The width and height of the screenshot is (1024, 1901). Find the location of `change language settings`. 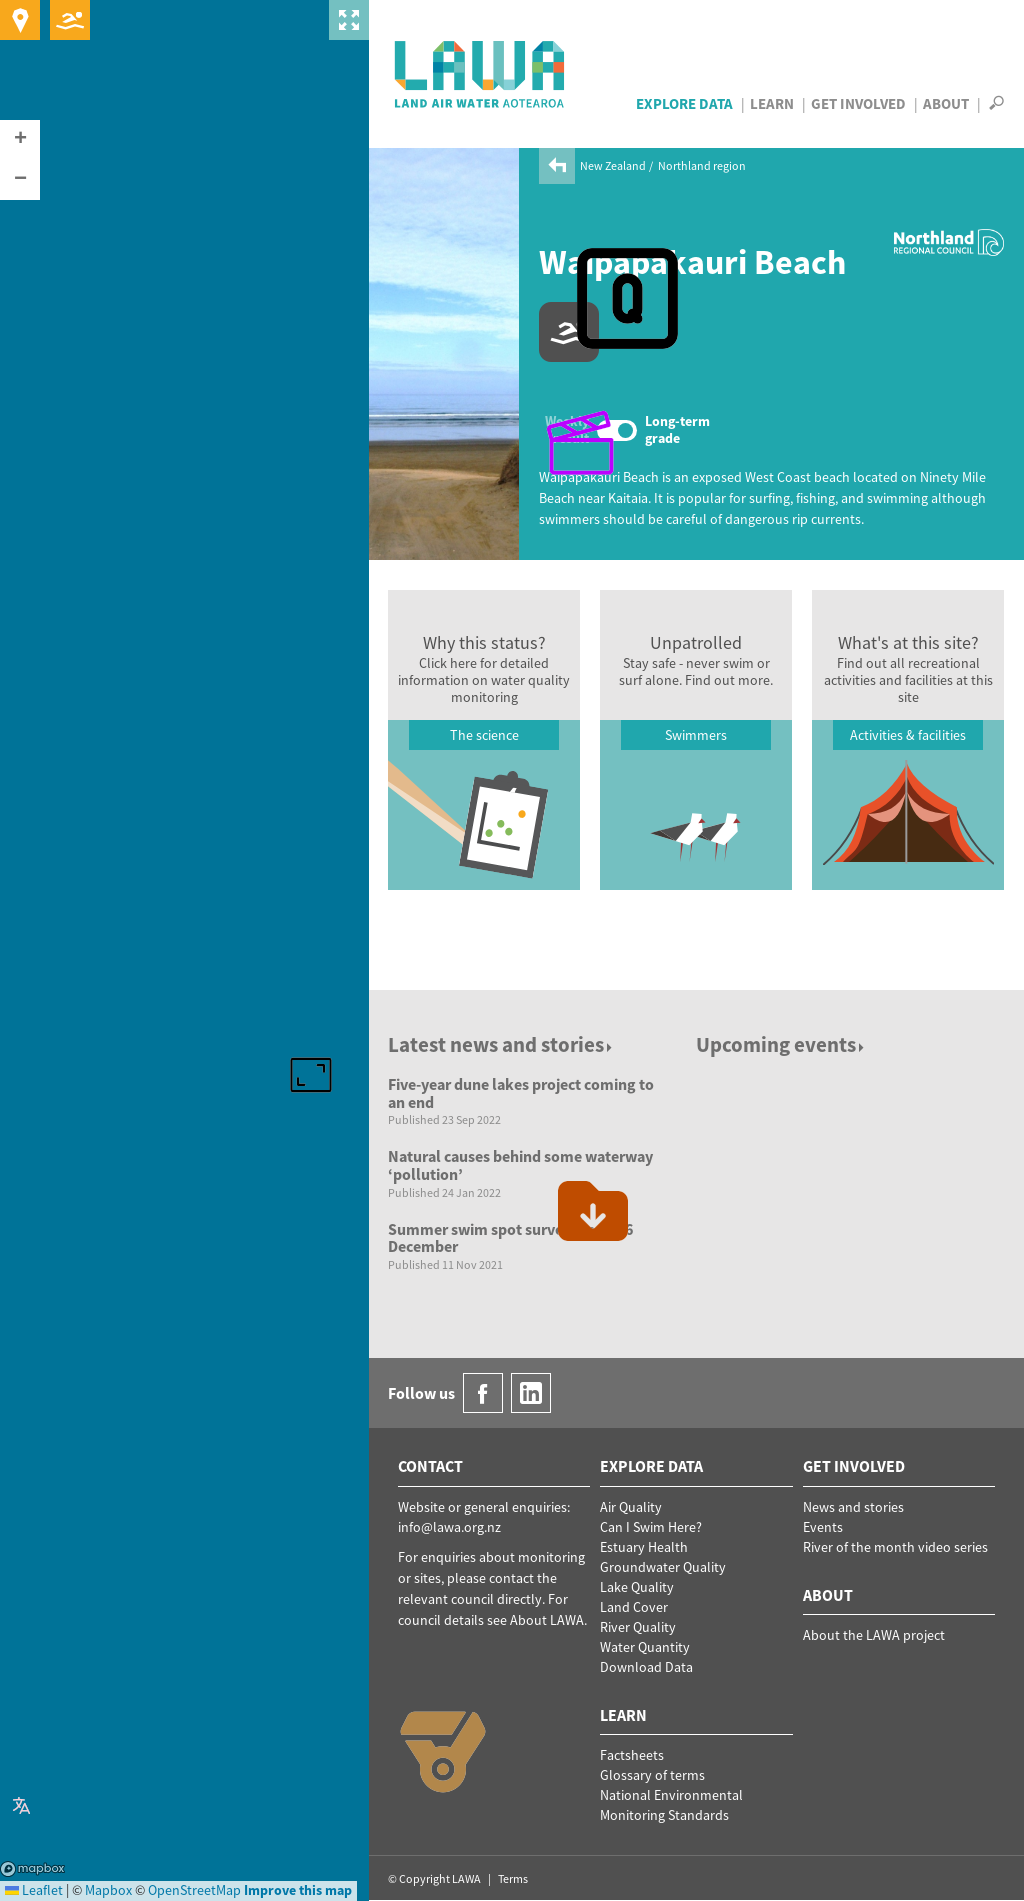

change language settings is located at coordinates (21, 1805).